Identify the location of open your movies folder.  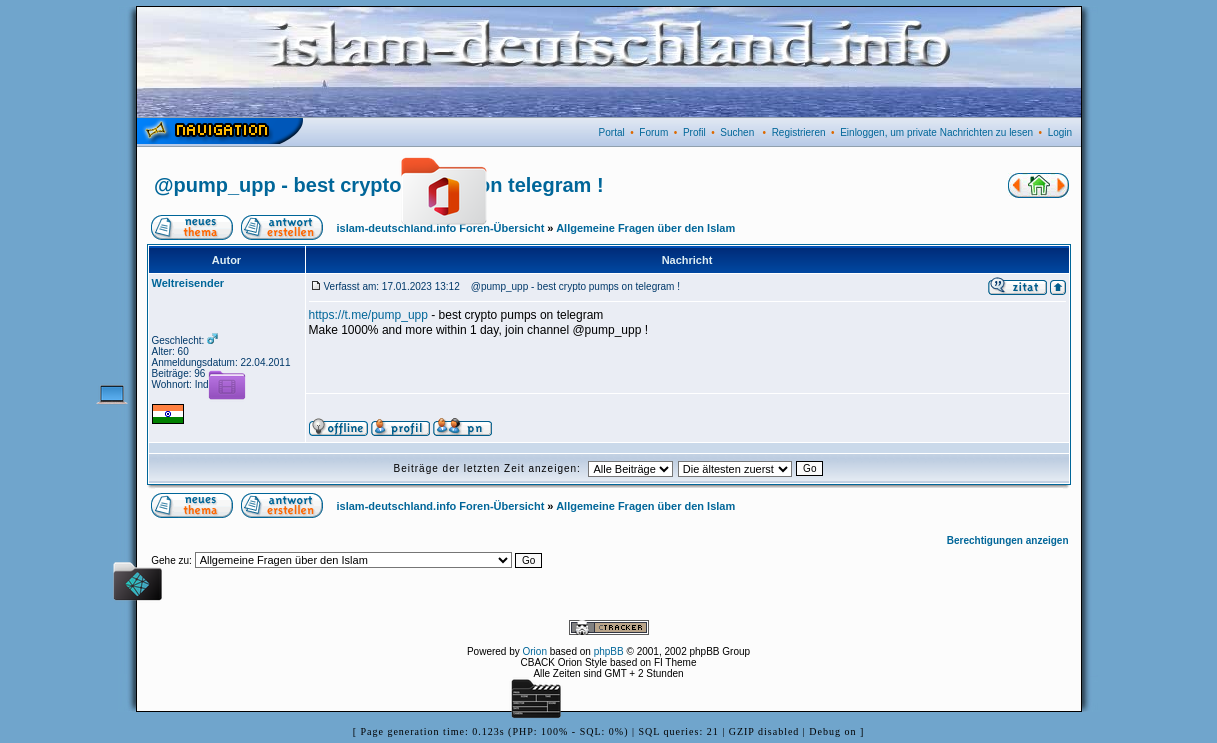
(536, 700).